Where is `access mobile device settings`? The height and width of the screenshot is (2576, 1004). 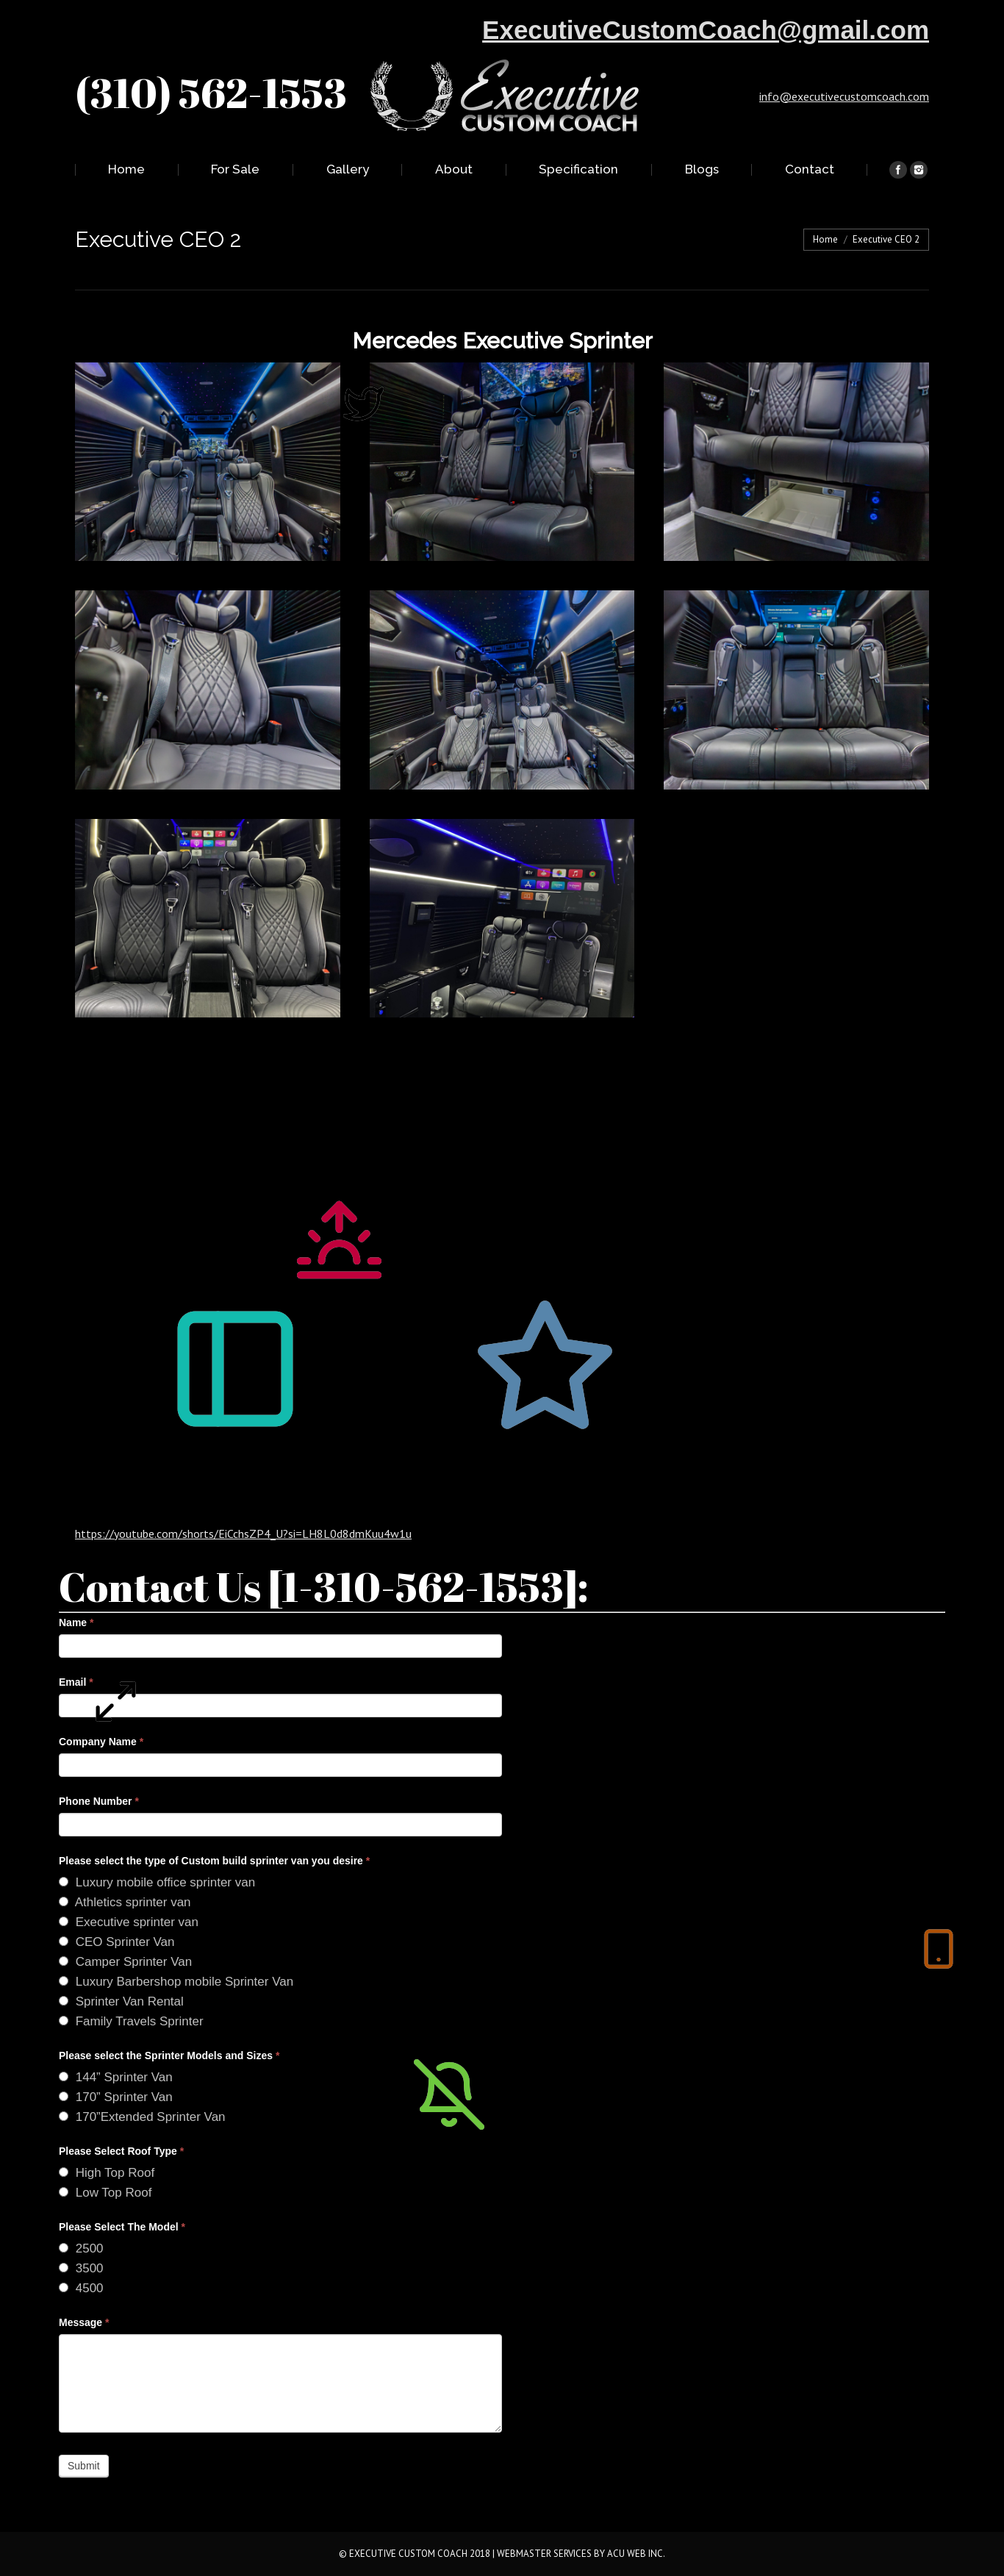 access mobile device settings is located at coordinates (939, 1949).